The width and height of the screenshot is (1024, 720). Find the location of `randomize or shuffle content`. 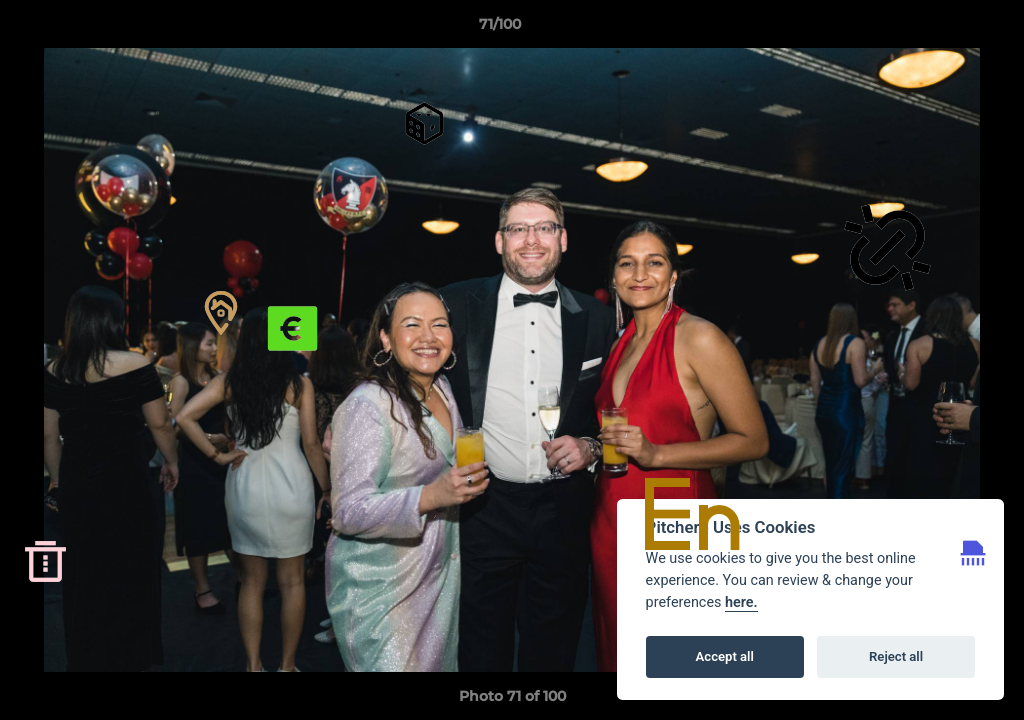

randomize or shuffle content is located at coordinates (424, 123).